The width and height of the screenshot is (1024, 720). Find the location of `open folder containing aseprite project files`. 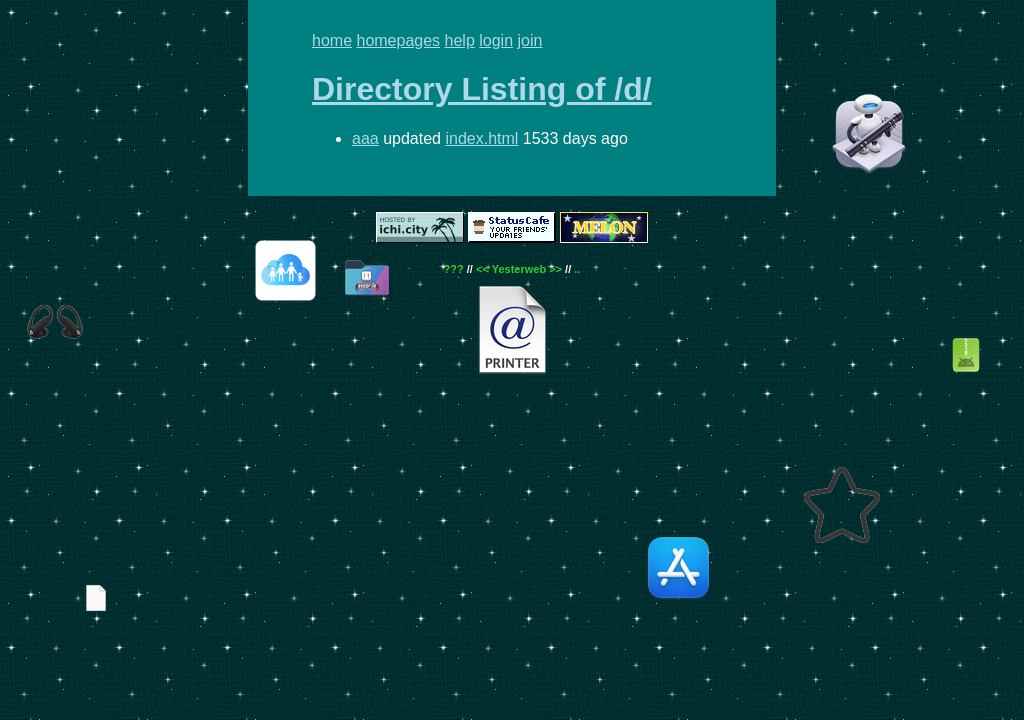

open folder containing aseprite project files is located at coordinates (367, 279).